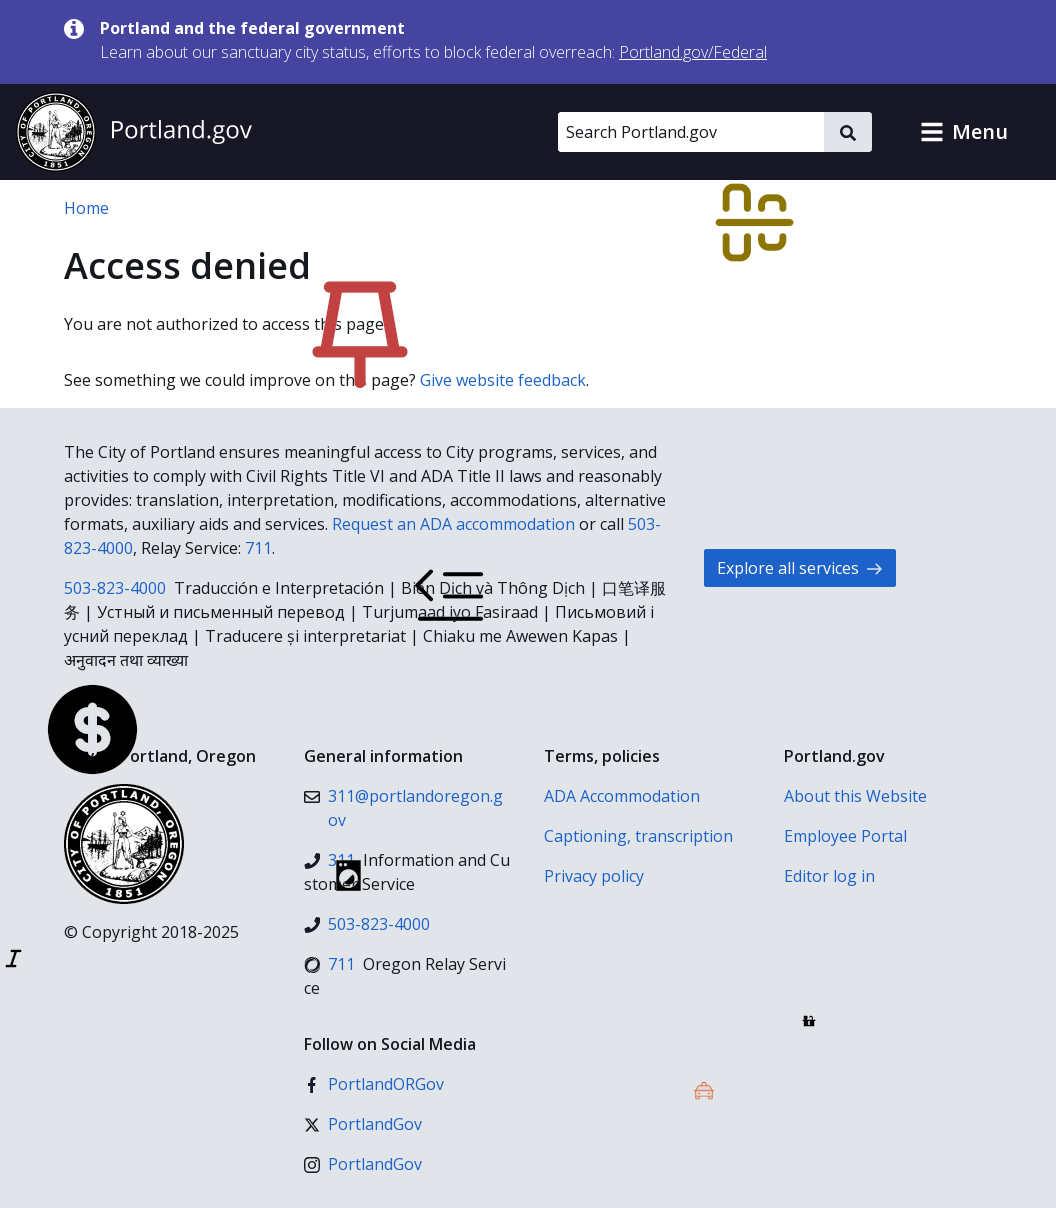  Describe the element at coordinates (348, 875) in the screenshot. I see `find nearby laundromats or laundry services` at that location.